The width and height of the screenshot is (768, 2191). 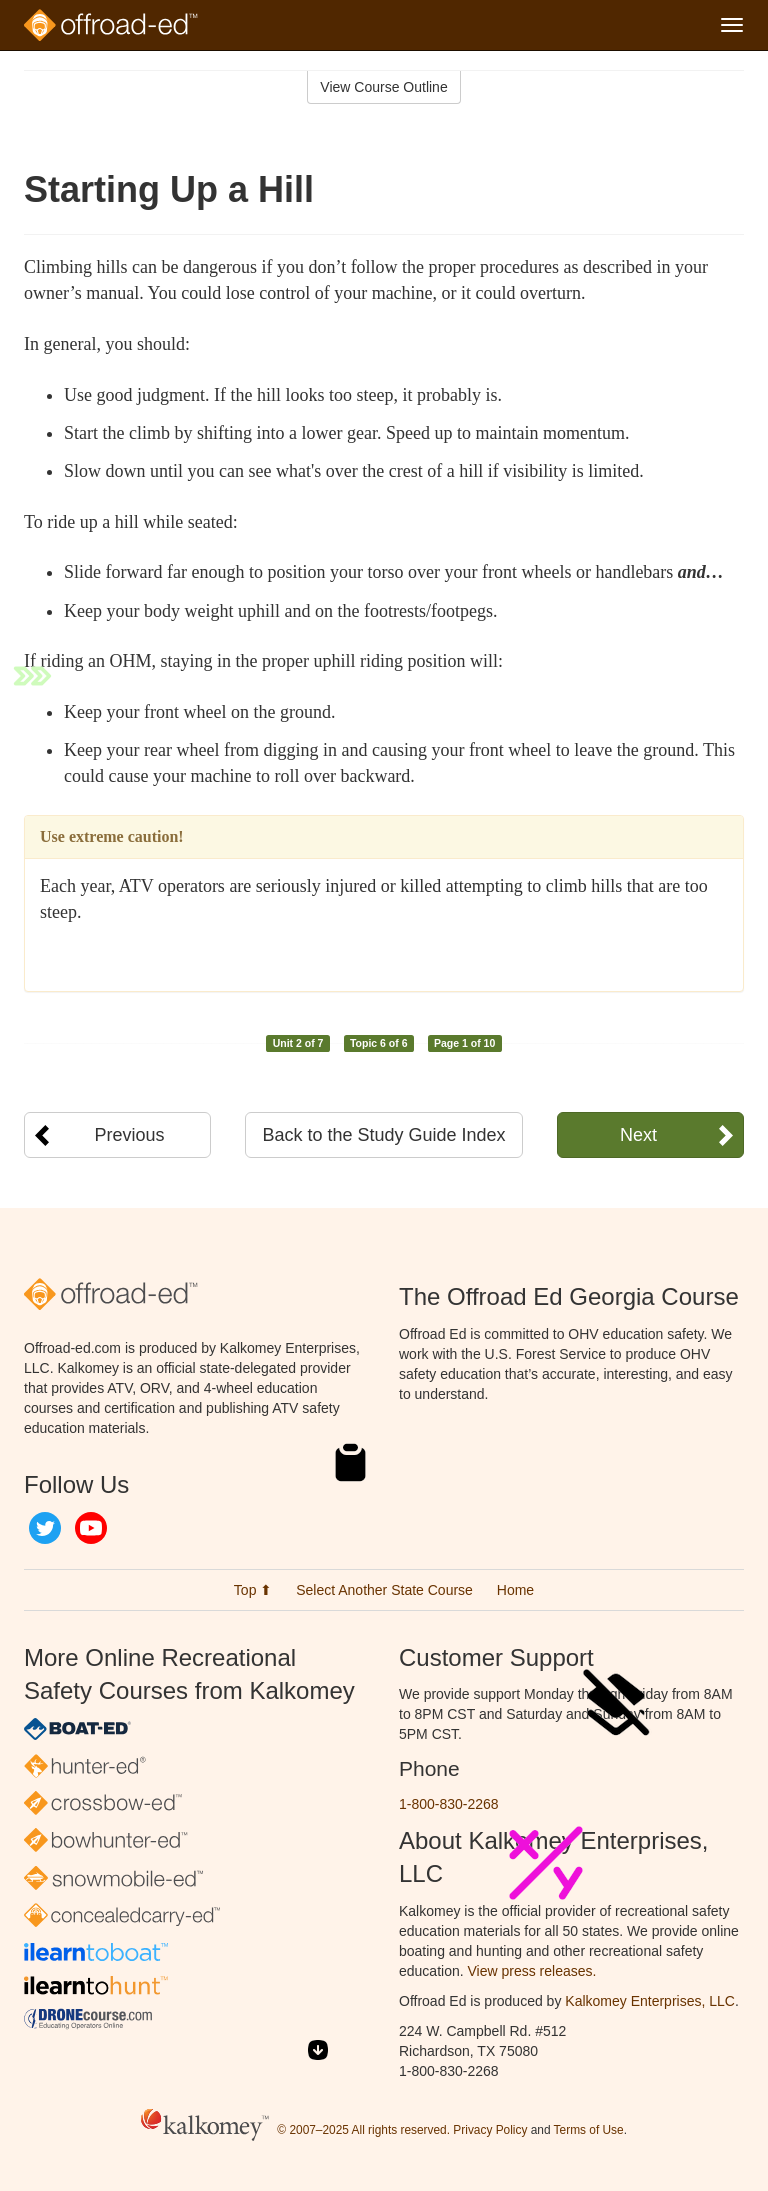 I want to click on copy content to clipboard, so click(x=350, y=1462).